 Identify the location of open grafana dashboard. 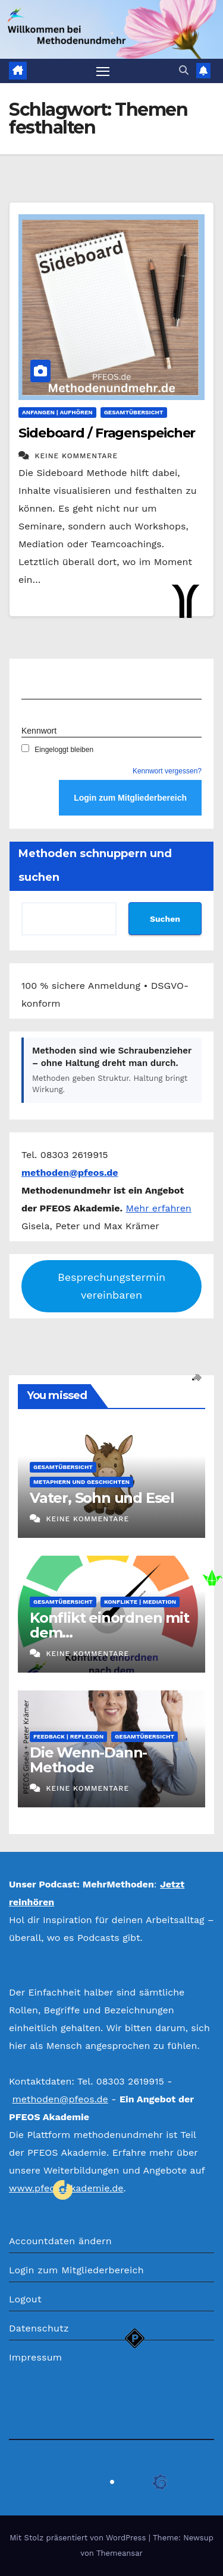
(159, 2482).